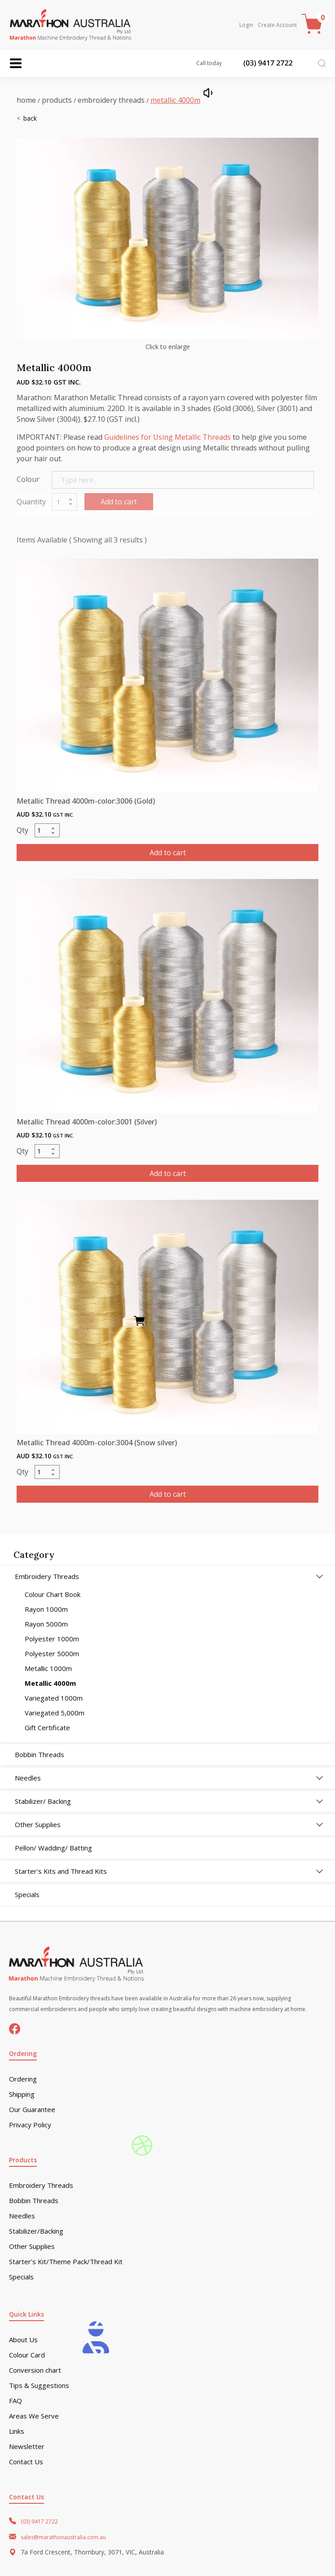 The image size is (335, 2576). Describe the element at coordinates (142, 2145) in the screenshot. I see `dribbble logo` at that location.